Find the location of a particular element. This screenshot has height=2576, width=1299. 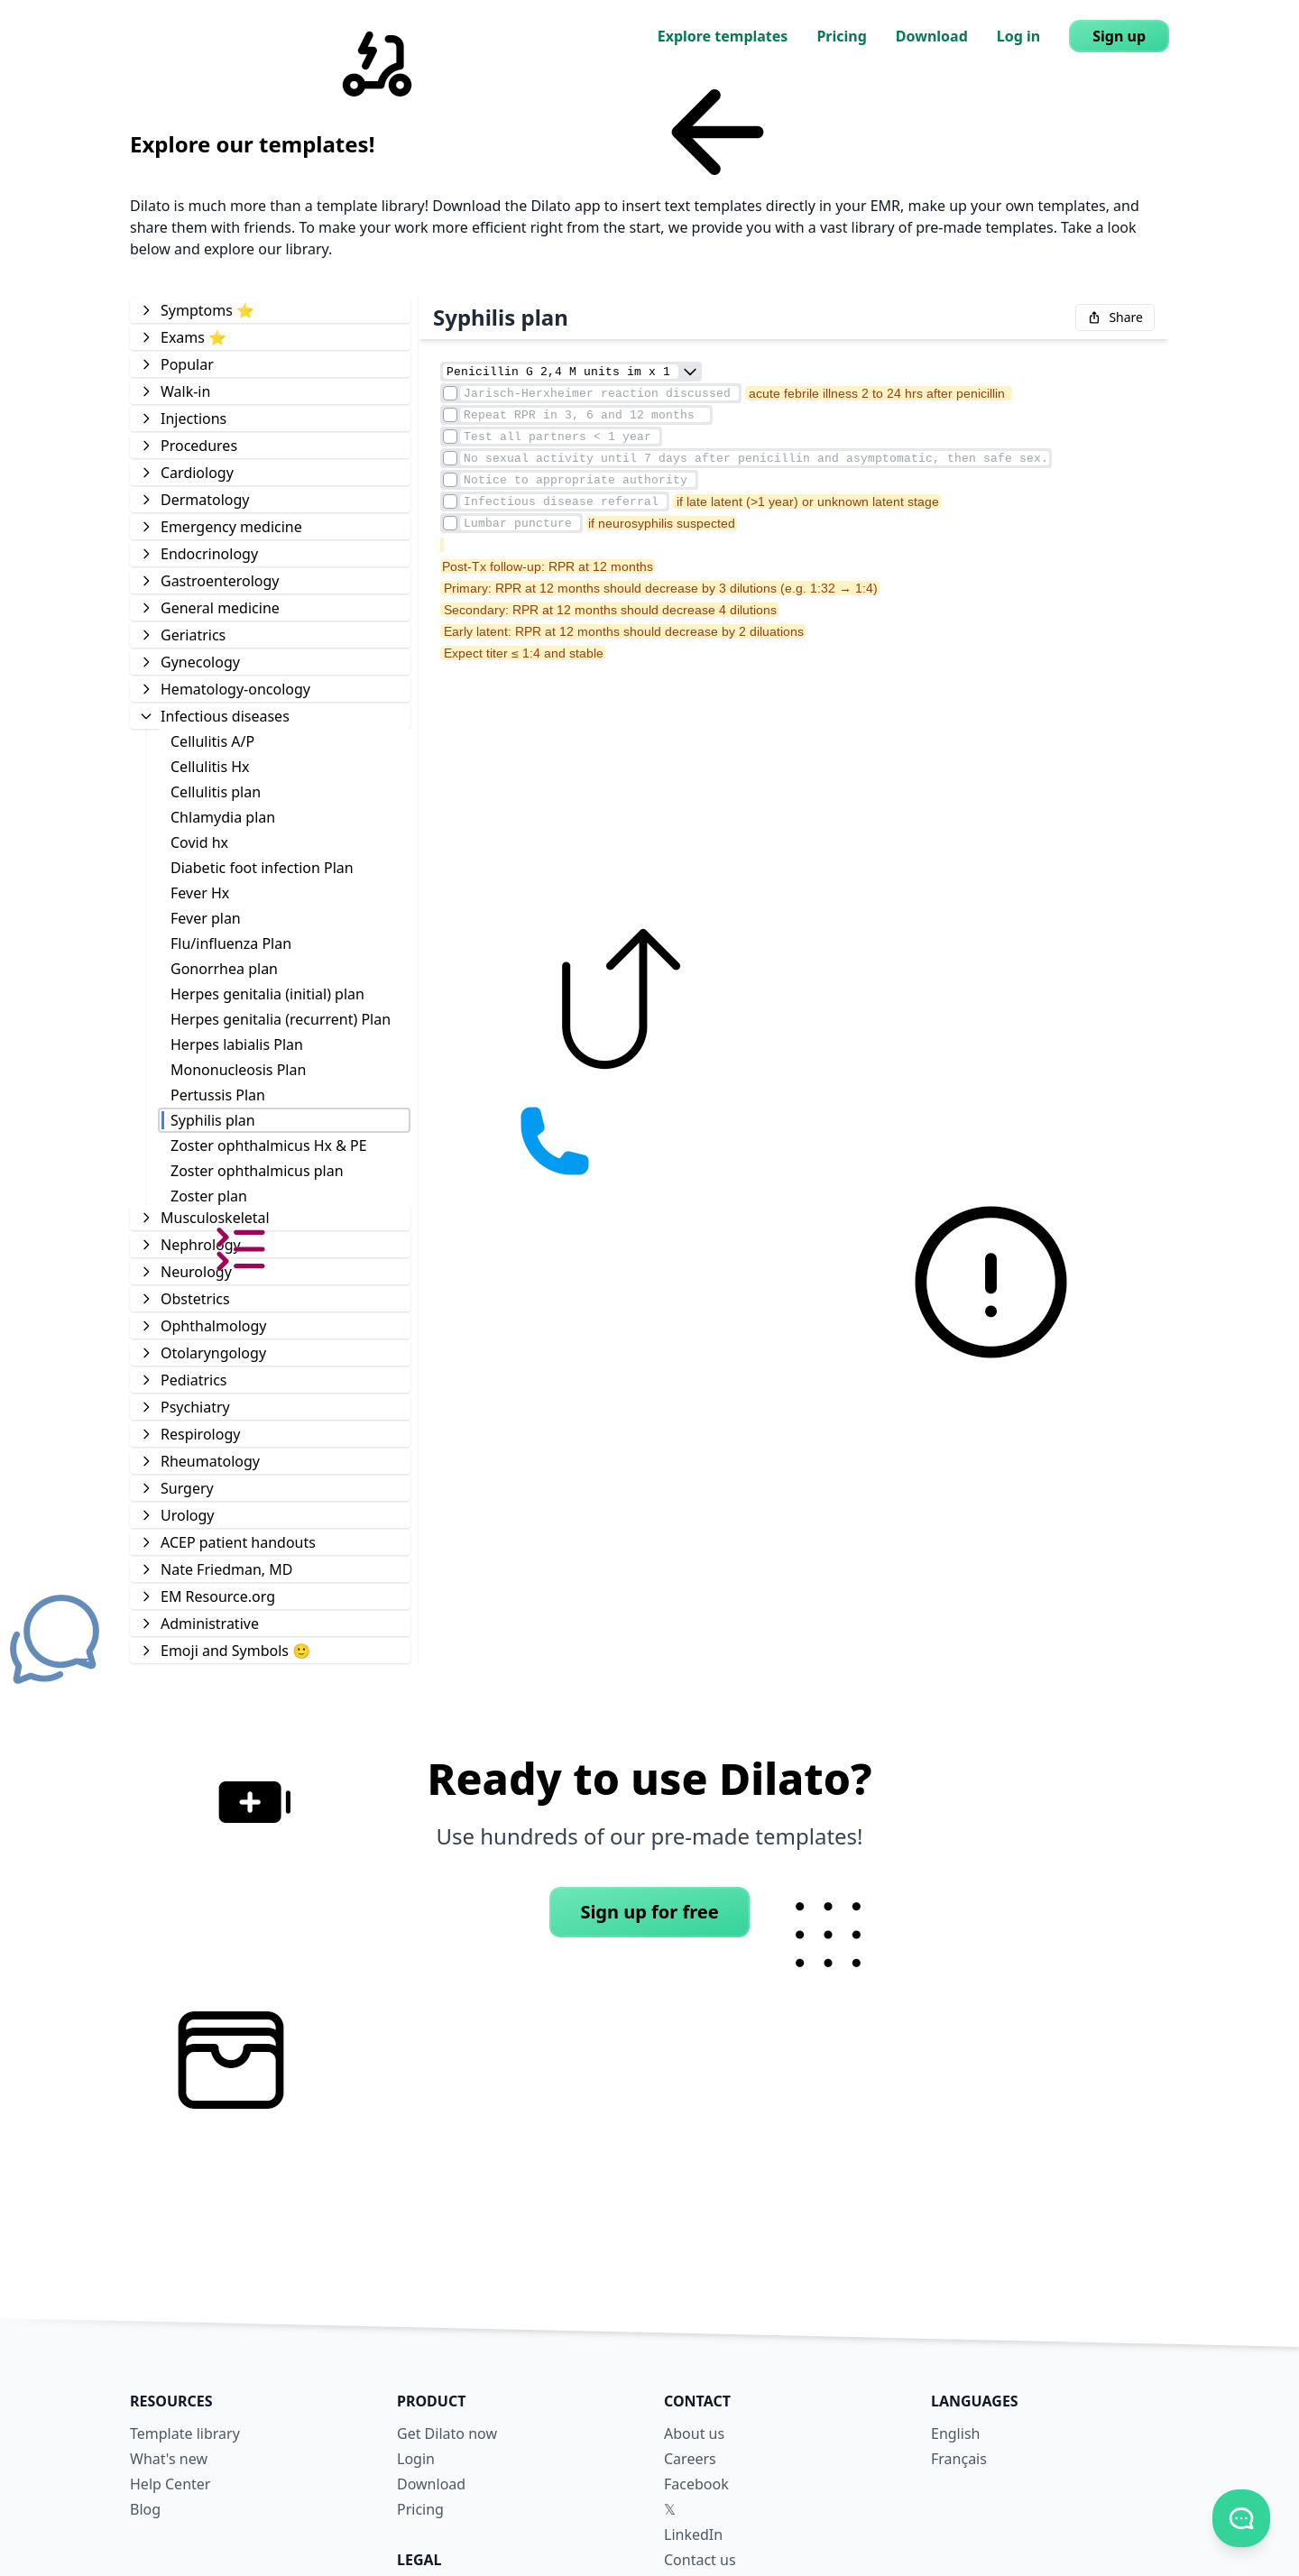

redo or repeat last action is located at coordinates (615, 998).